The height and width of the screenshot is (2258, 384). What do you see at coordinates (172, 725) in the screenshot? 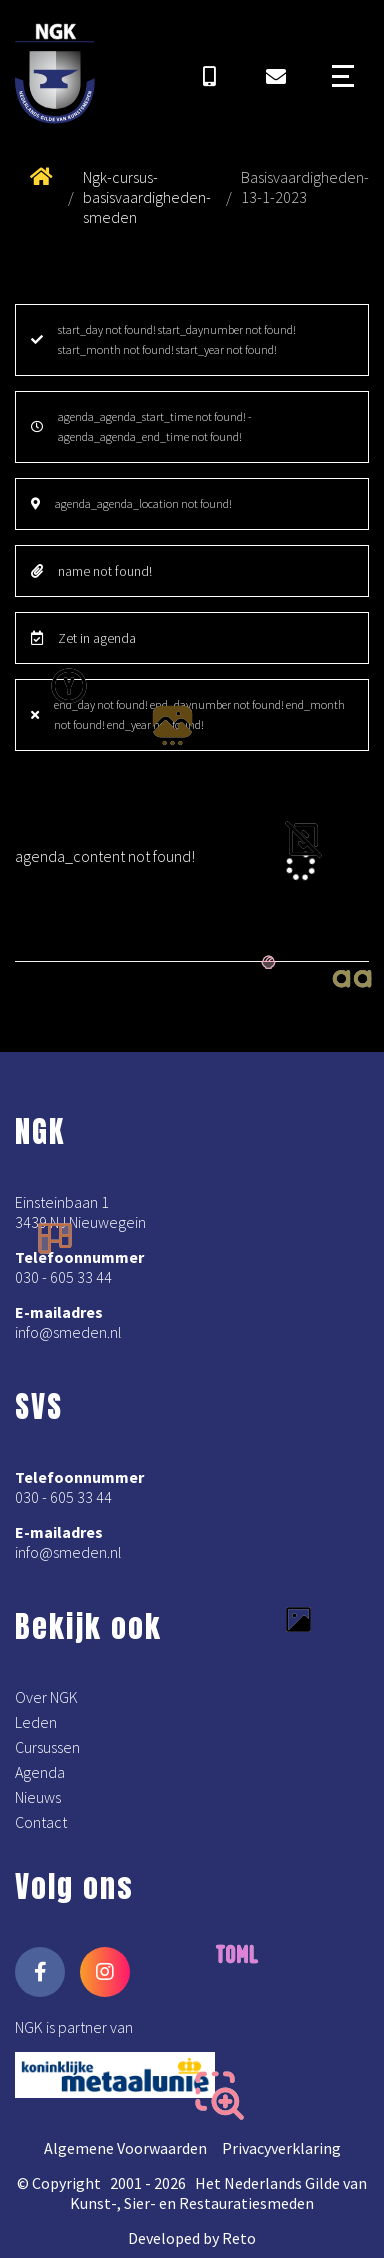
I see `view instant photos or polaroid-style images` at bounding box center [172, 725].